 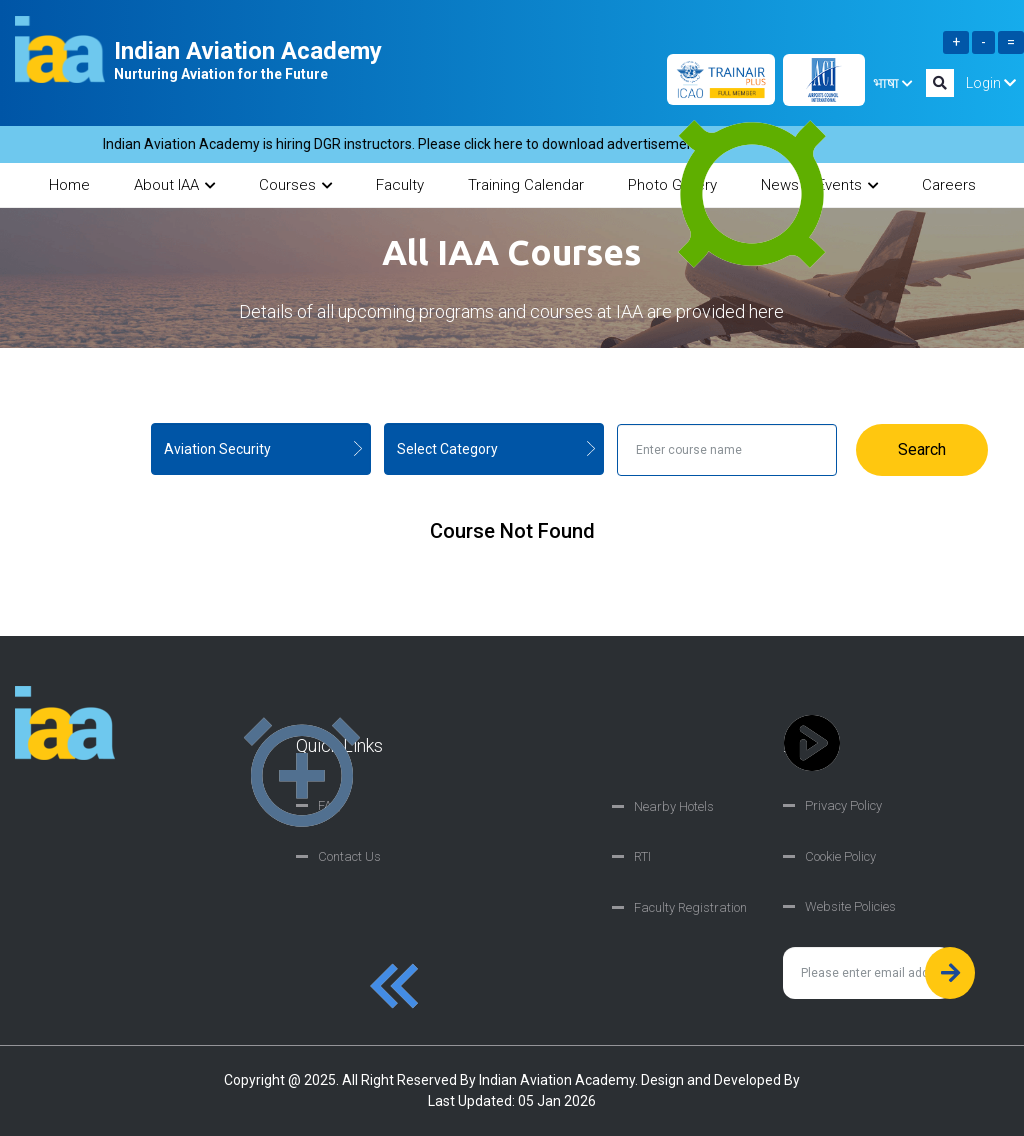 What do you see at coordinates (812, 743) in the screenshot?
I see `open GoCD continuous delivery dashboard` at bounding box center [812, 743].